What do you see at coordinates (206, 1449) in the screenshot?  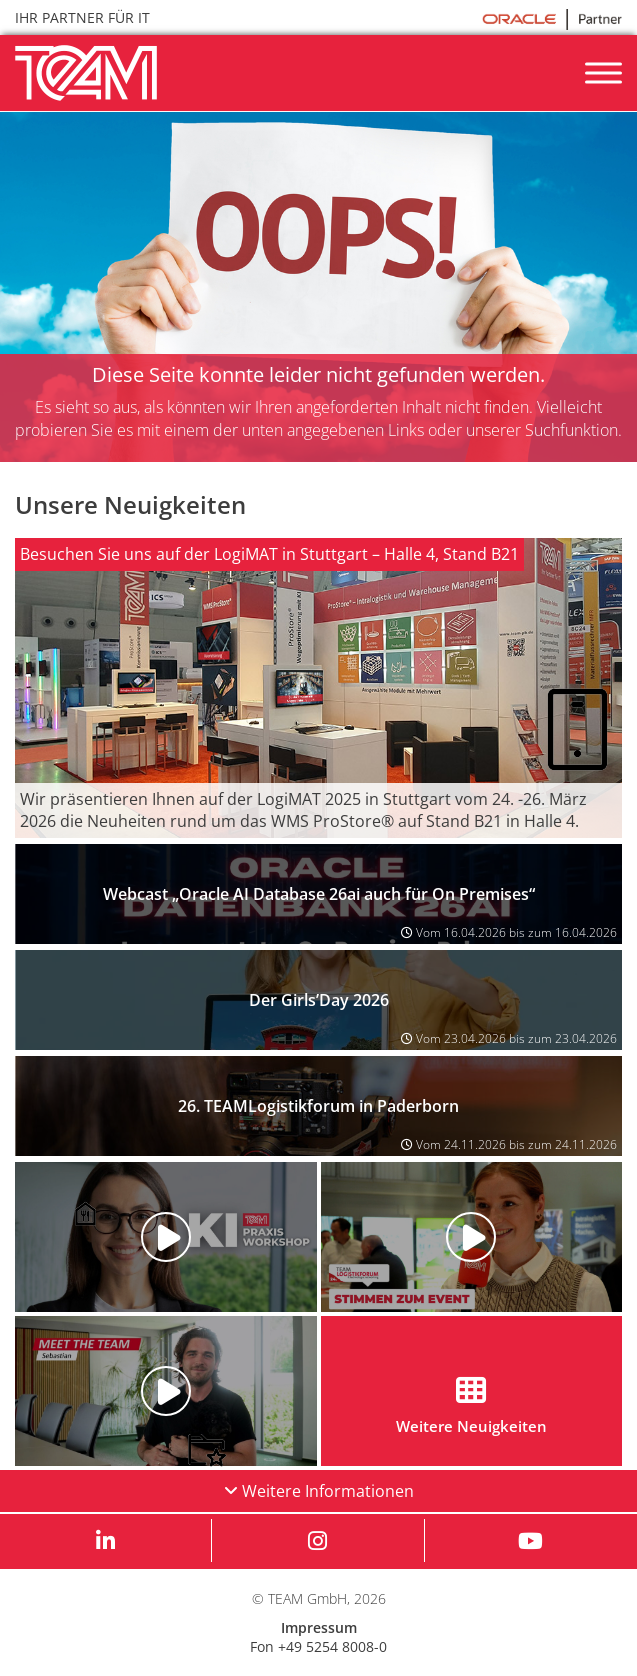 I see `access your starred or favorite folder` at bounding box center [206, 1449].